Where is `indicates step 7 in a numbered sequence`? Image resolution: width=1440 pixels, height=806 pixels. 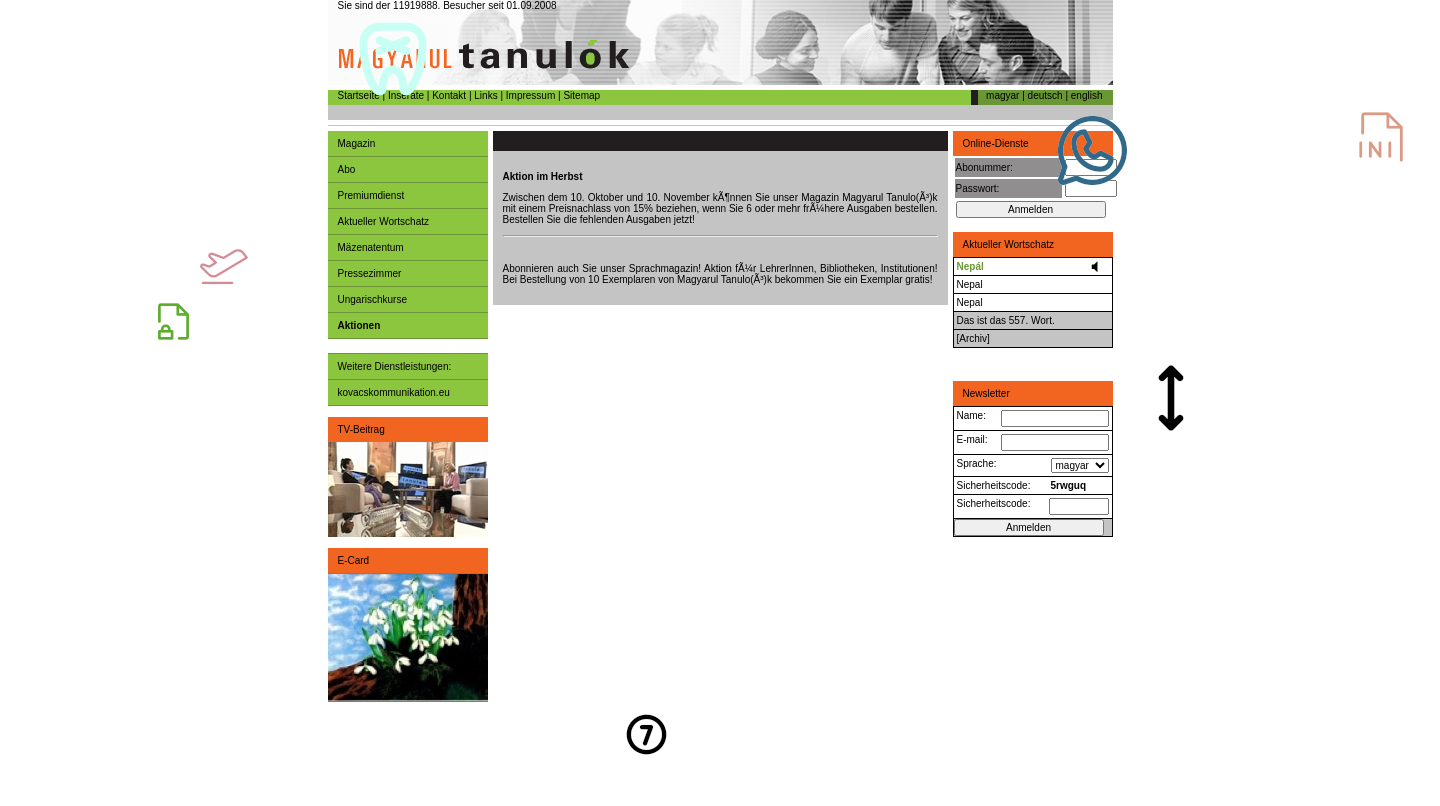 indicates step 7 in a numbered sequence is located at coordinates (646, 734).